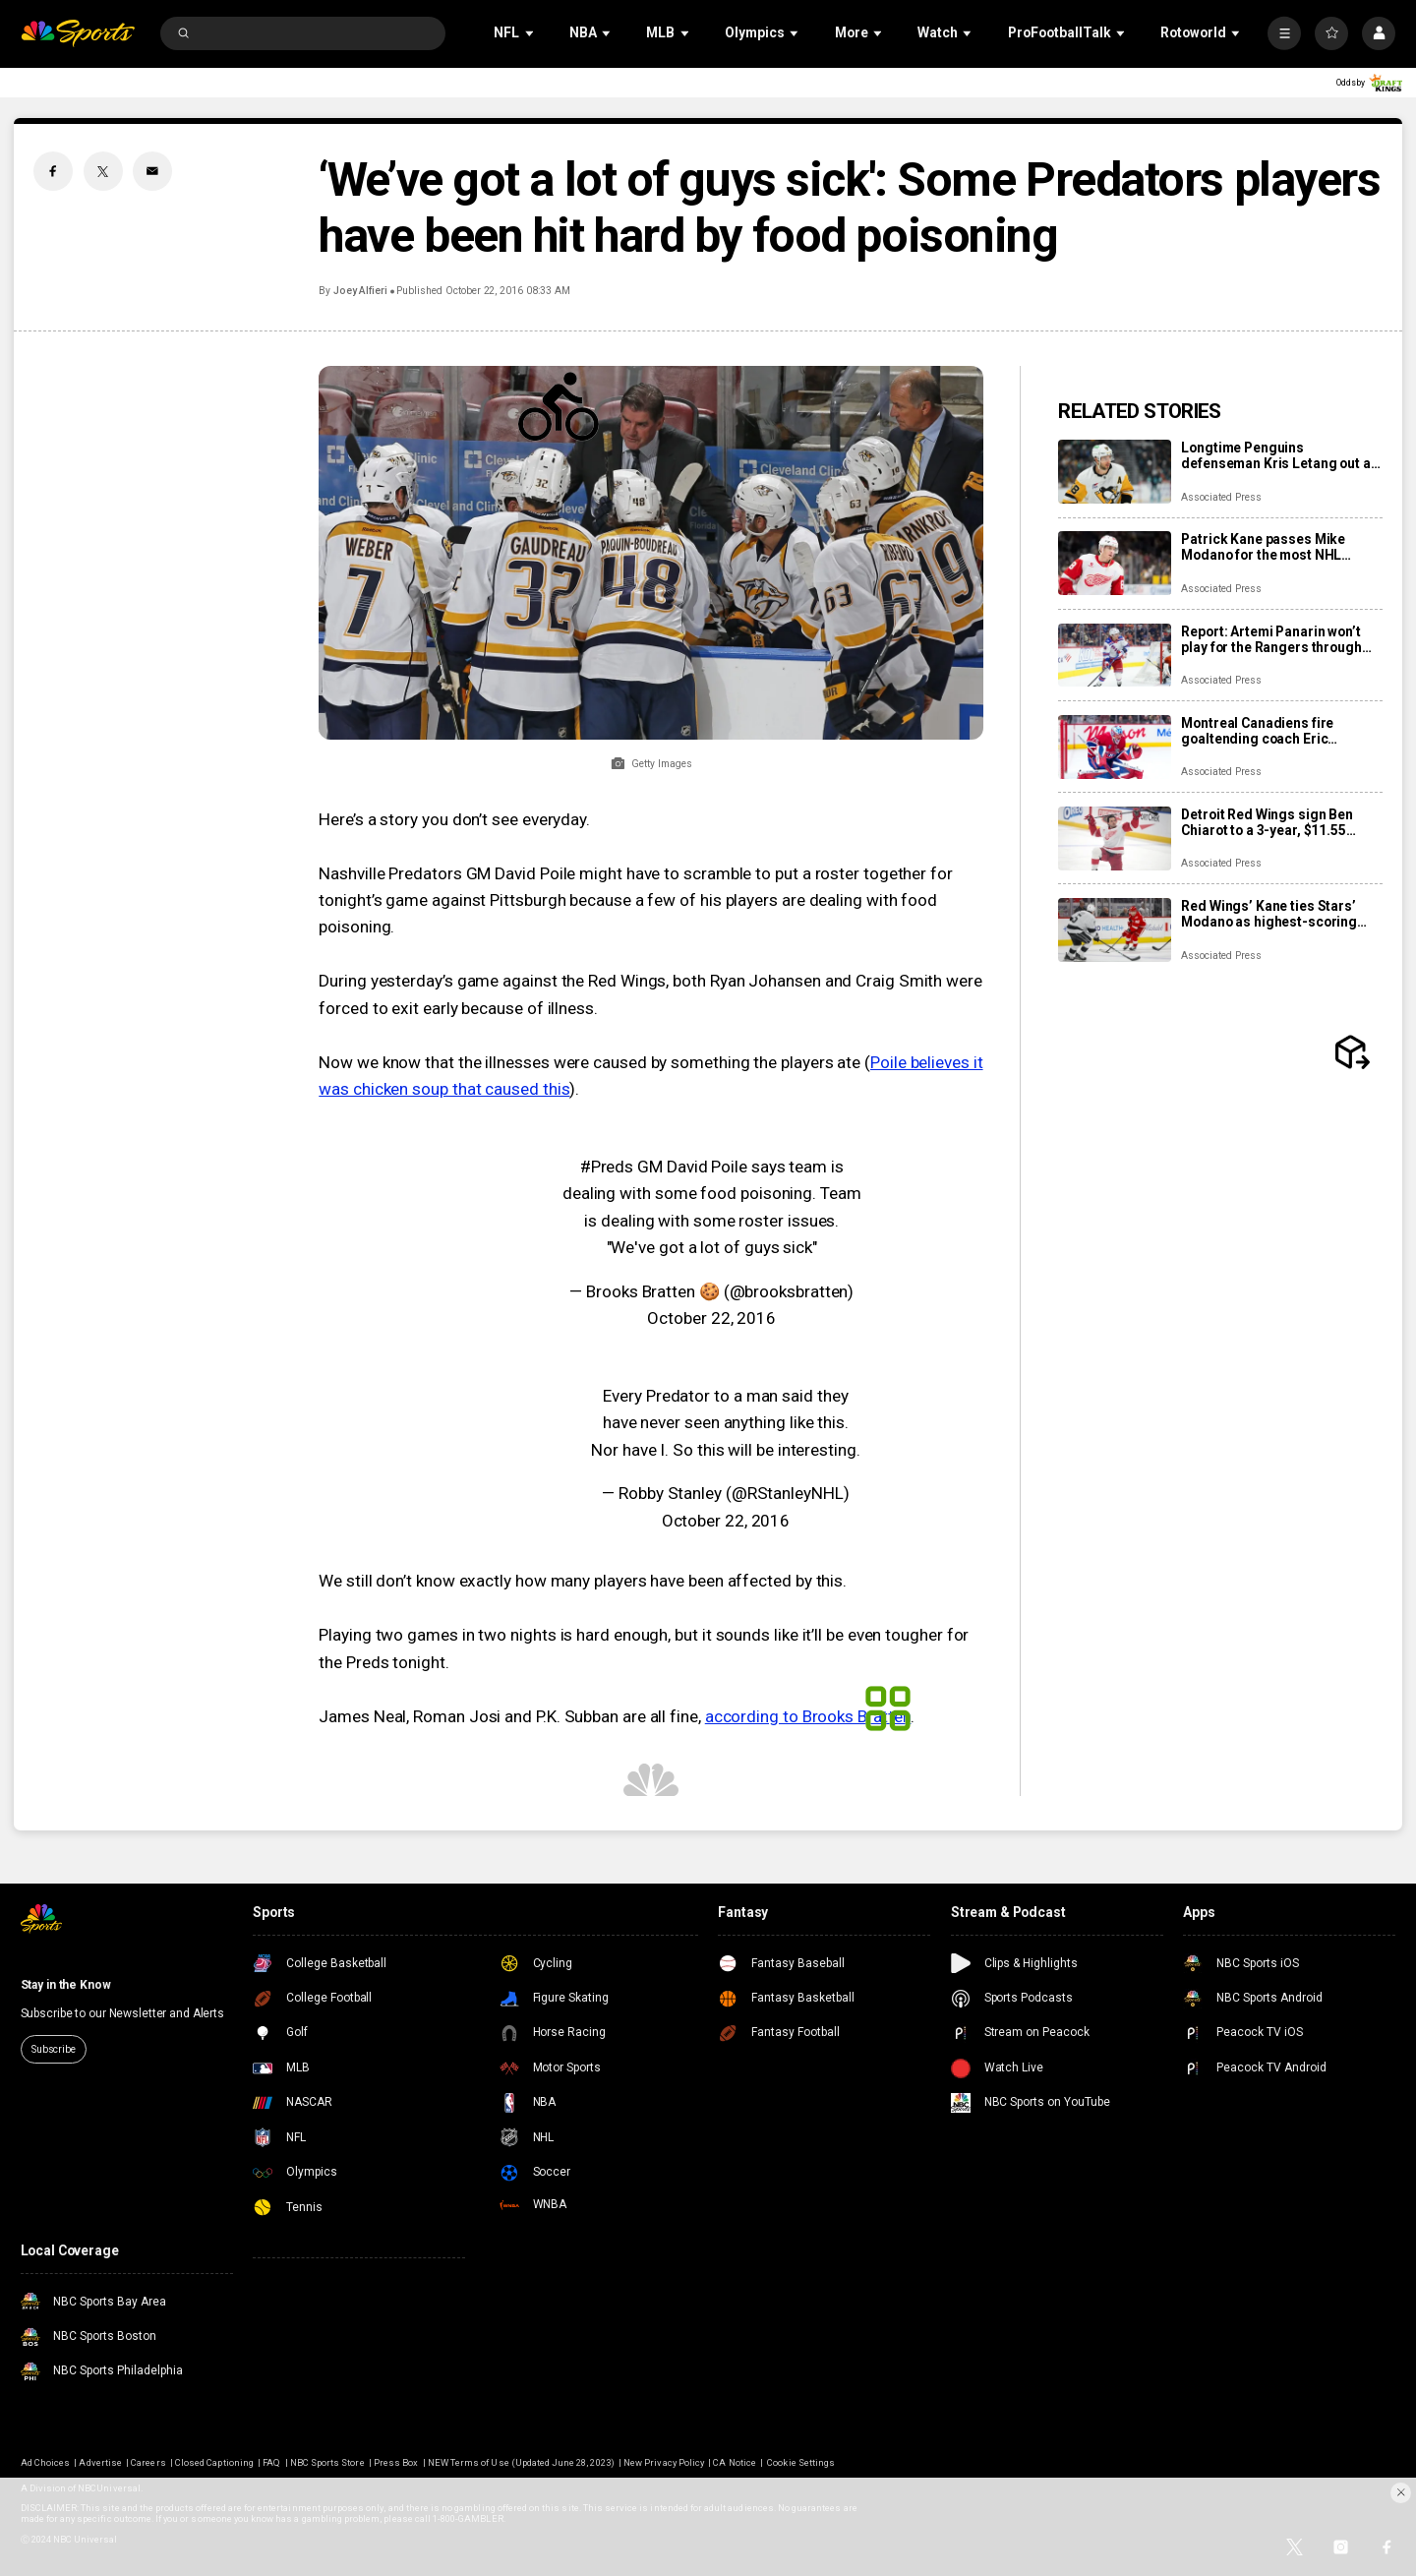  Describe the element at coordinates (559, 407) in the screenshot. I see `get cycling directions` at that location.